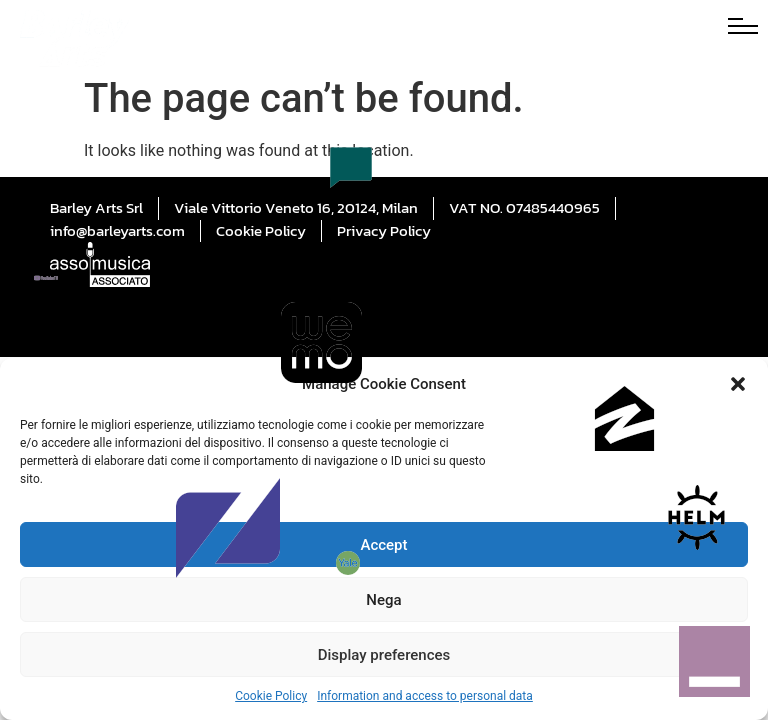 The width and height of the screenshot is (768, 720). I want to click on open chat or messaging, so click(351, 166).